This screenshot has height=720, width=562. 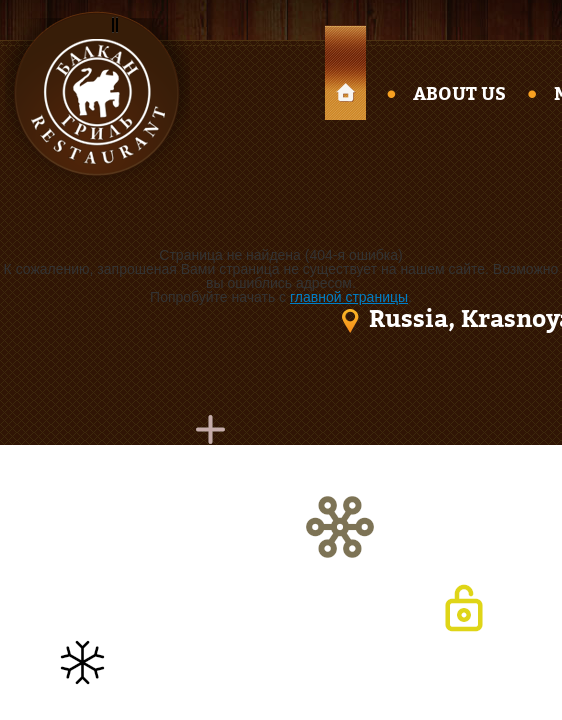 I want to click on indicates a count of two items, so click(x=115, y=25).